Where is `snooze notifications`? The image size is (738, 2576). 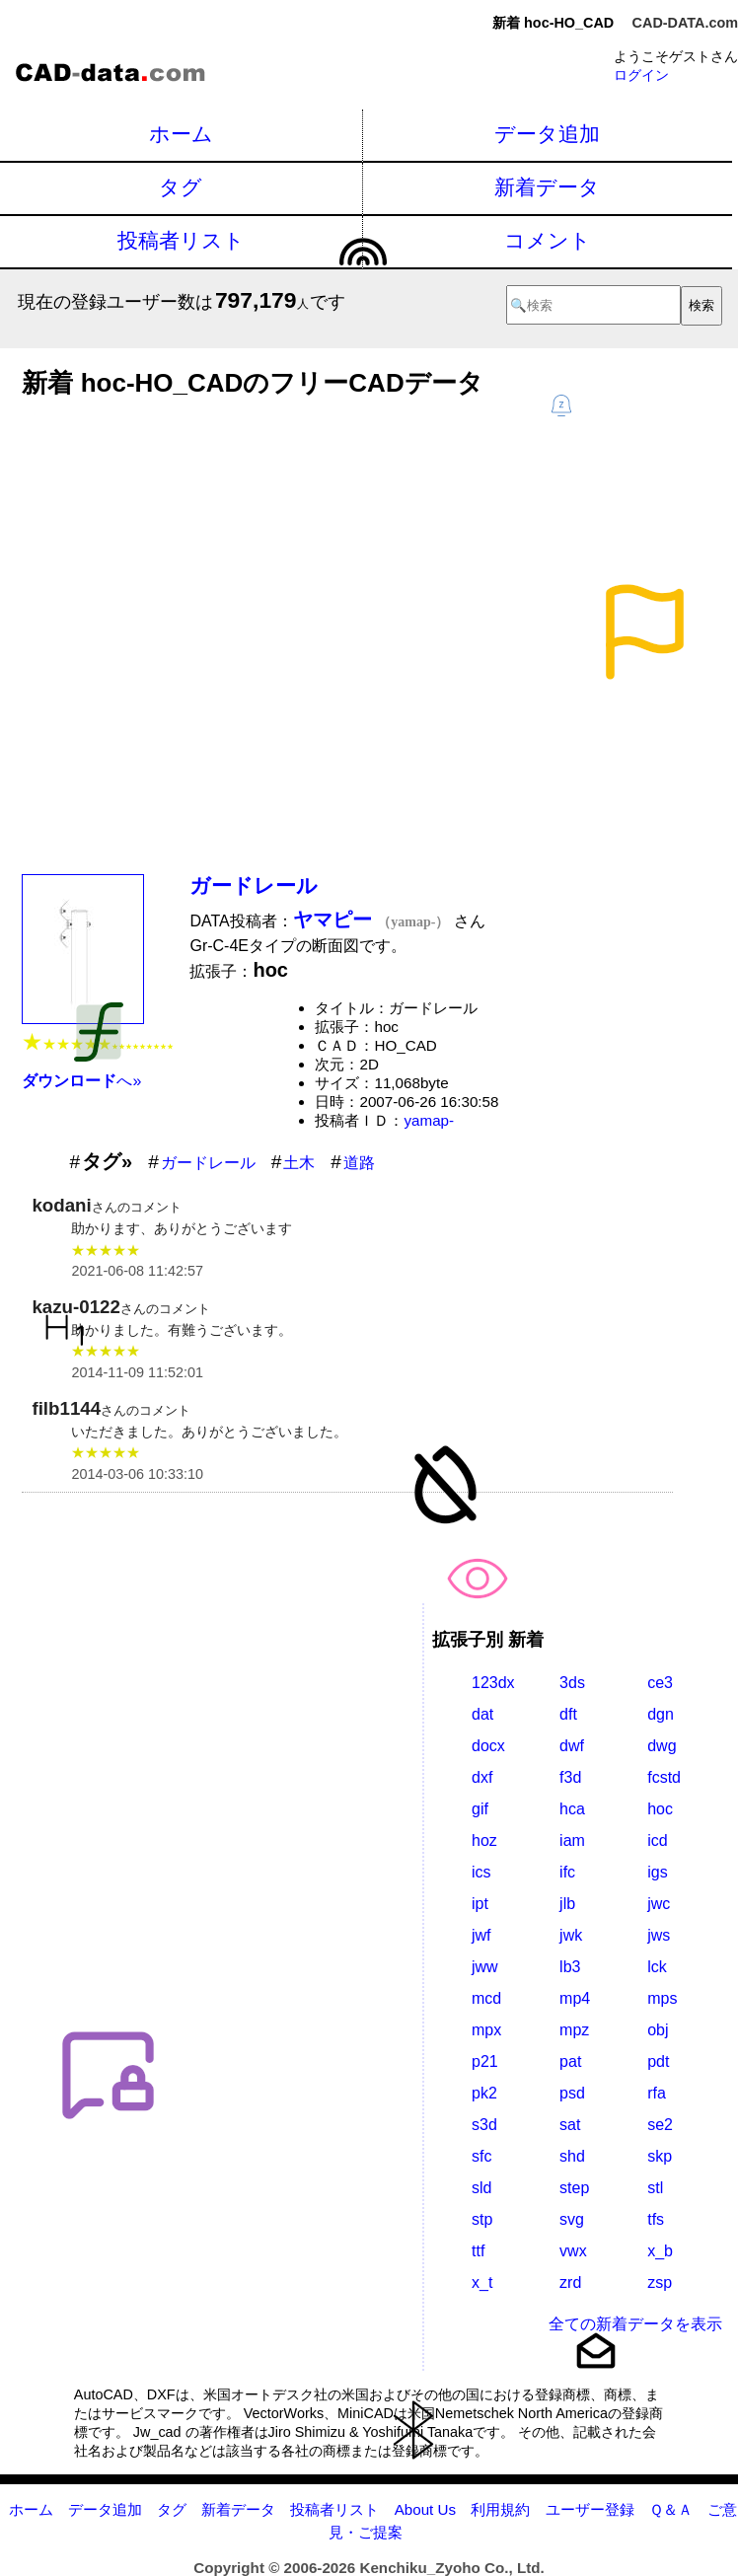 snooze notifications is located at coordinates (561, 405).